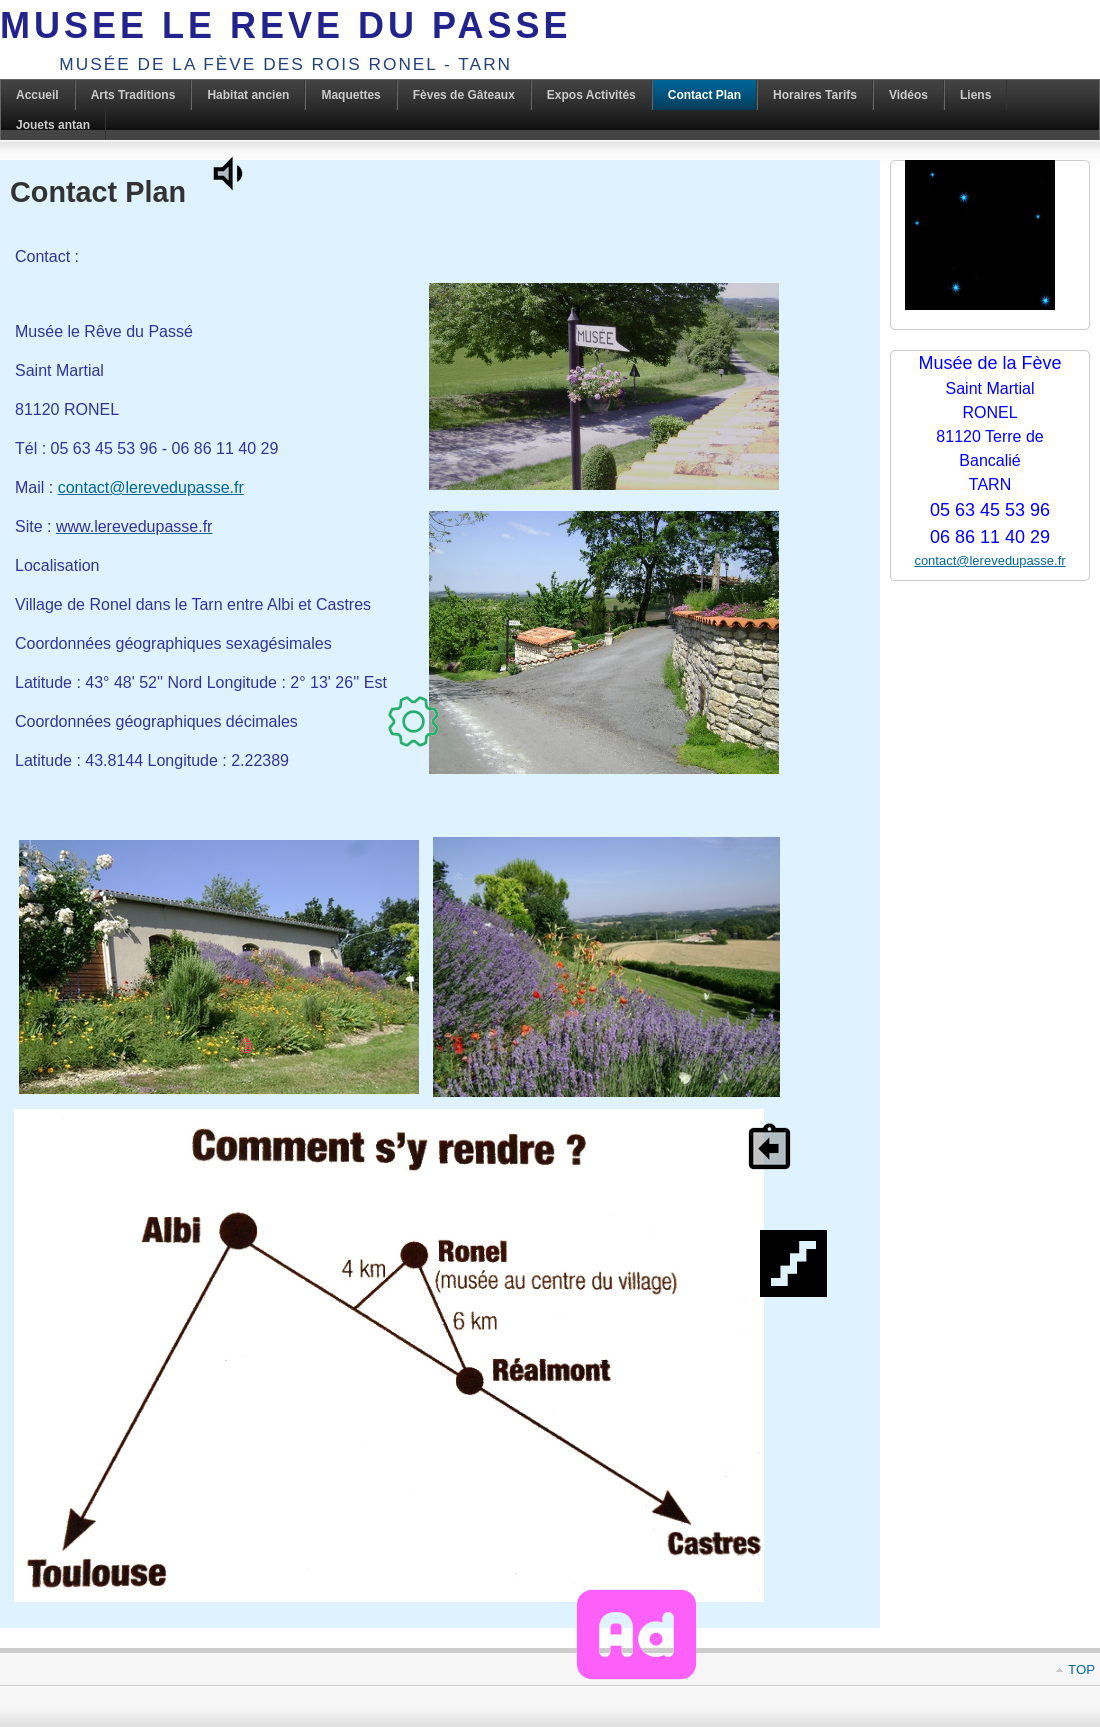 This screenshot has height=1727, width=1100. What do you see at coordinates (636, 1634) in the screenshot?
I see `indicates sponsored or advertisement content` at bounding box center [636, 1634].